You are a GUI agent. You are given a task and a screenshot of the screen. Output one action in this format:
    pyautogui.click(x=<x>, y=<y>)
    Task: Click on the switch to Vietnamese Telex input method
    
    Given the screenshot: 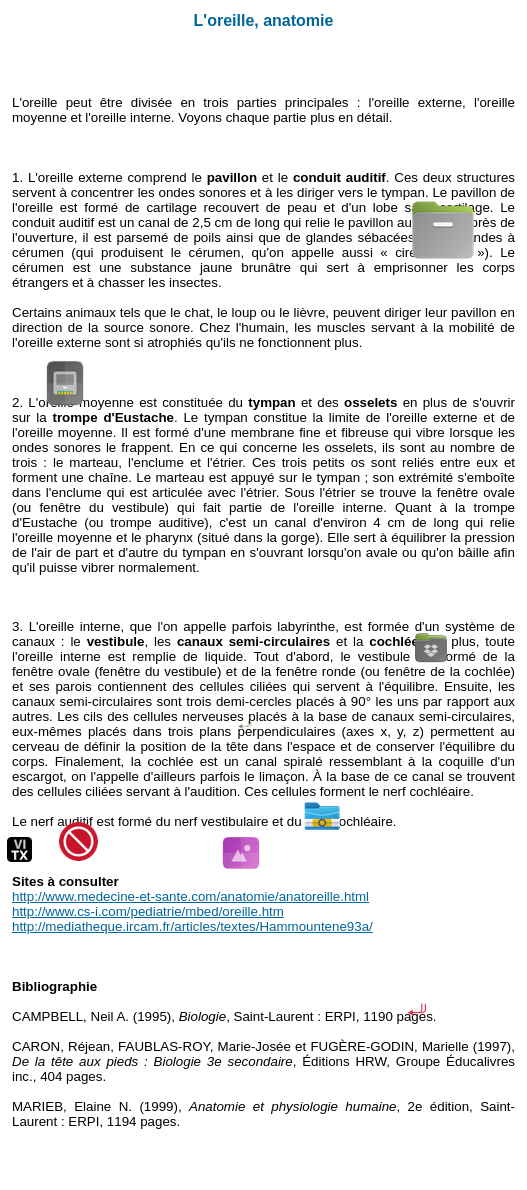 What is the action you would take?
    pyautogui.click(x=19, y=849)
    